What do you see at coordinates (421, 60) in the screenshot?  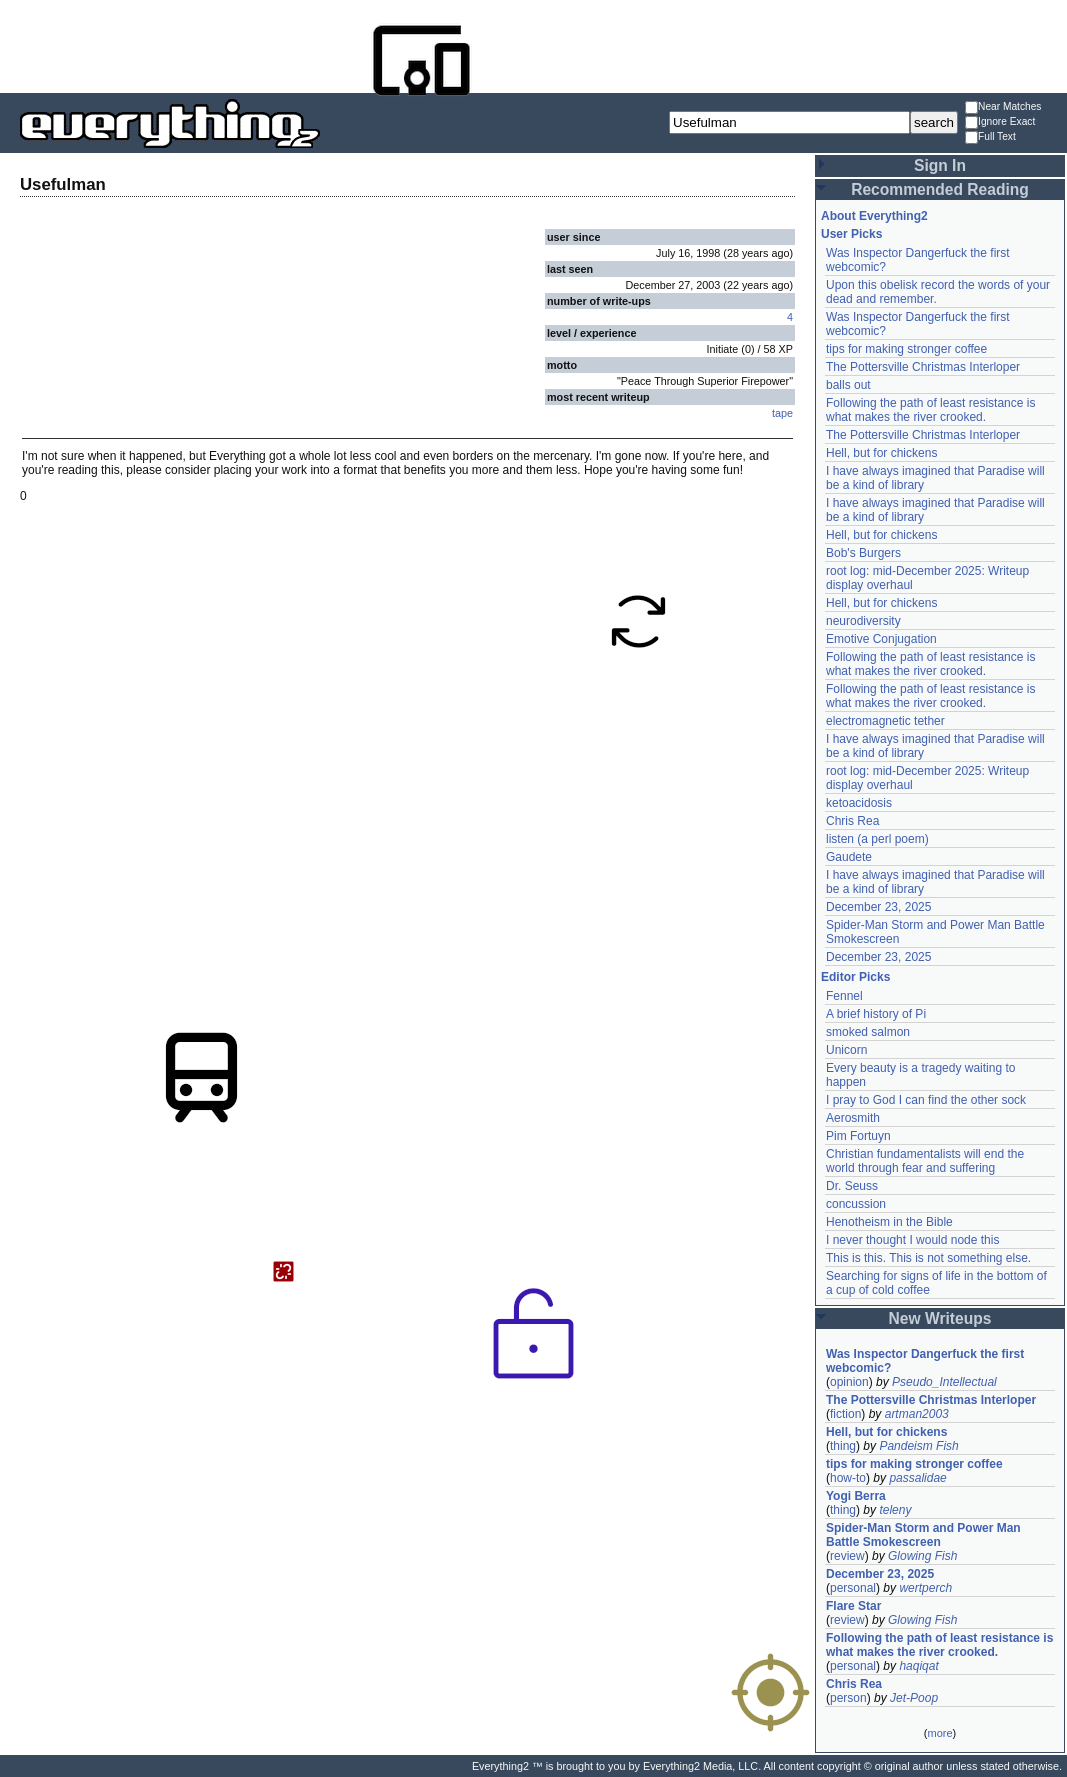 I see `view other connected devices` at bounding box center [421, 60].